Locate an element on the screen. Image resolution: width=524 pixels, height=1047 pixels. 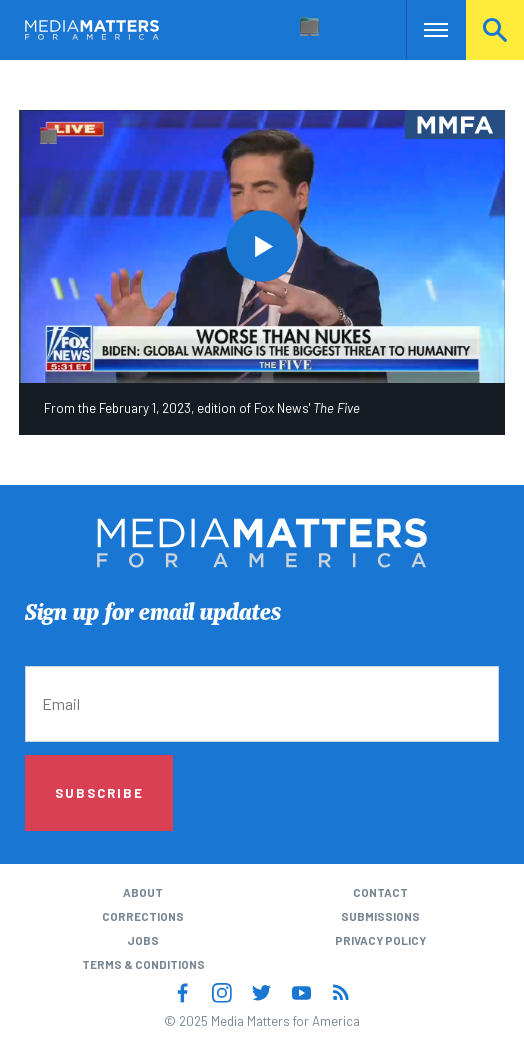
access files stored on a remote server is located at coordinates (309, 26).